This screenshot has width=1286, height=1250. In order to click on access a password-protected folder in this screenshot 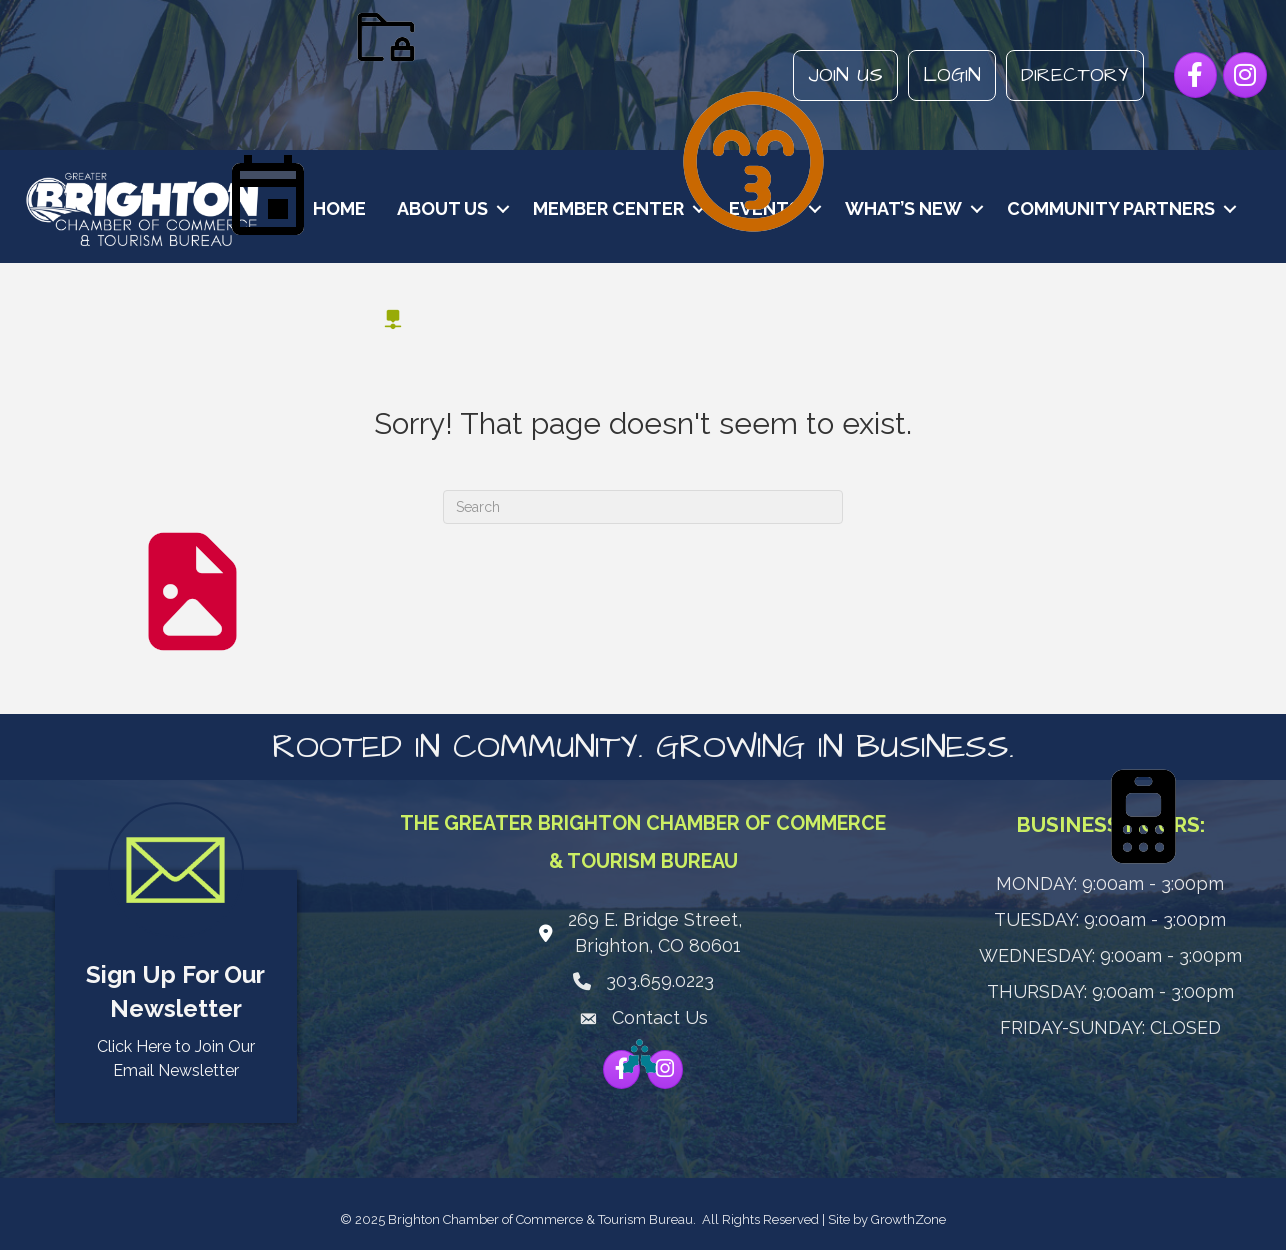, I will do `click(386, 37)`.